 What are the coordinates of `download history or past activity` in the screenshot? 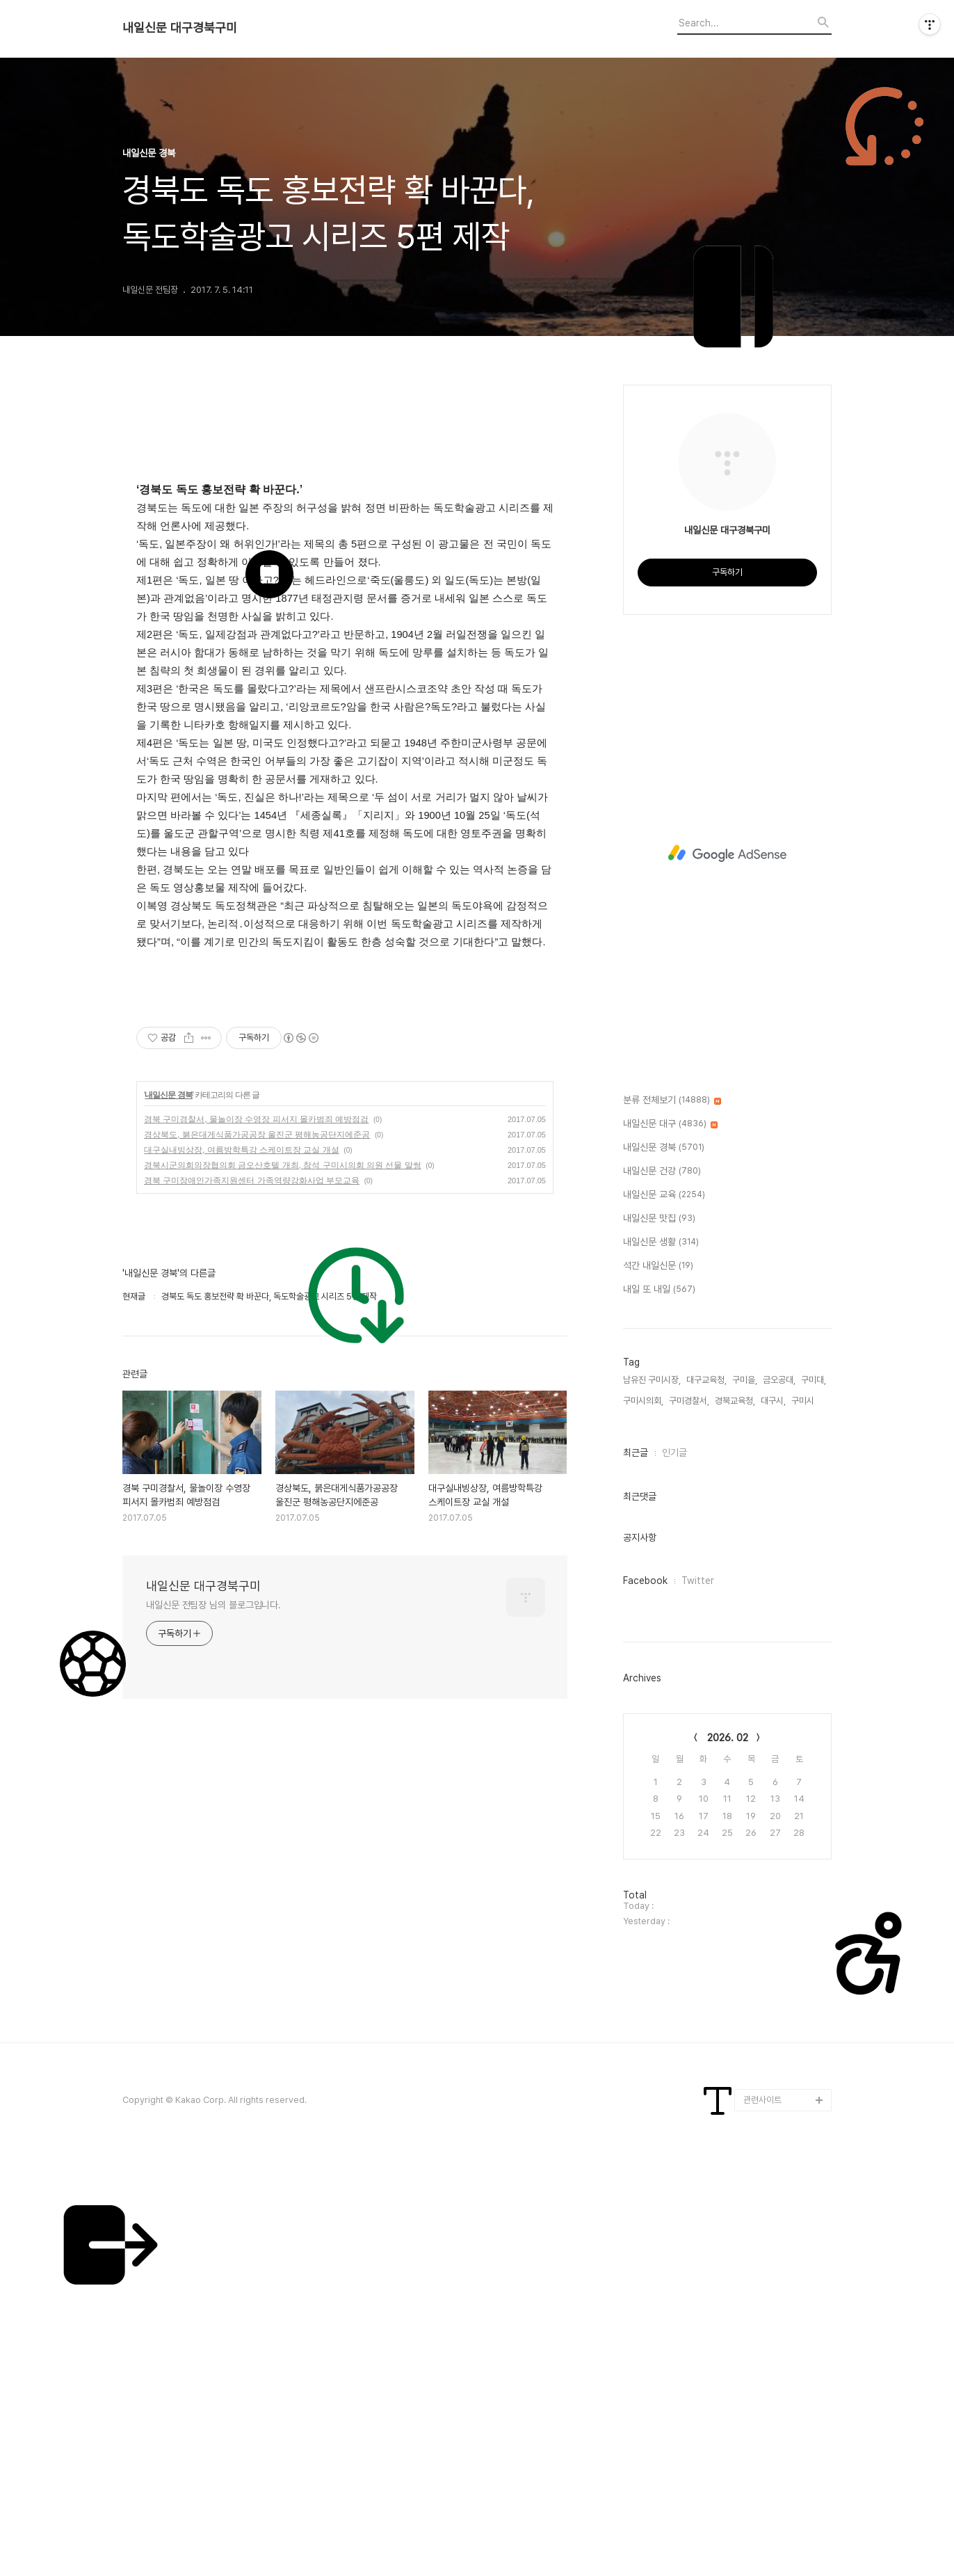 It's located at (356, 1295).